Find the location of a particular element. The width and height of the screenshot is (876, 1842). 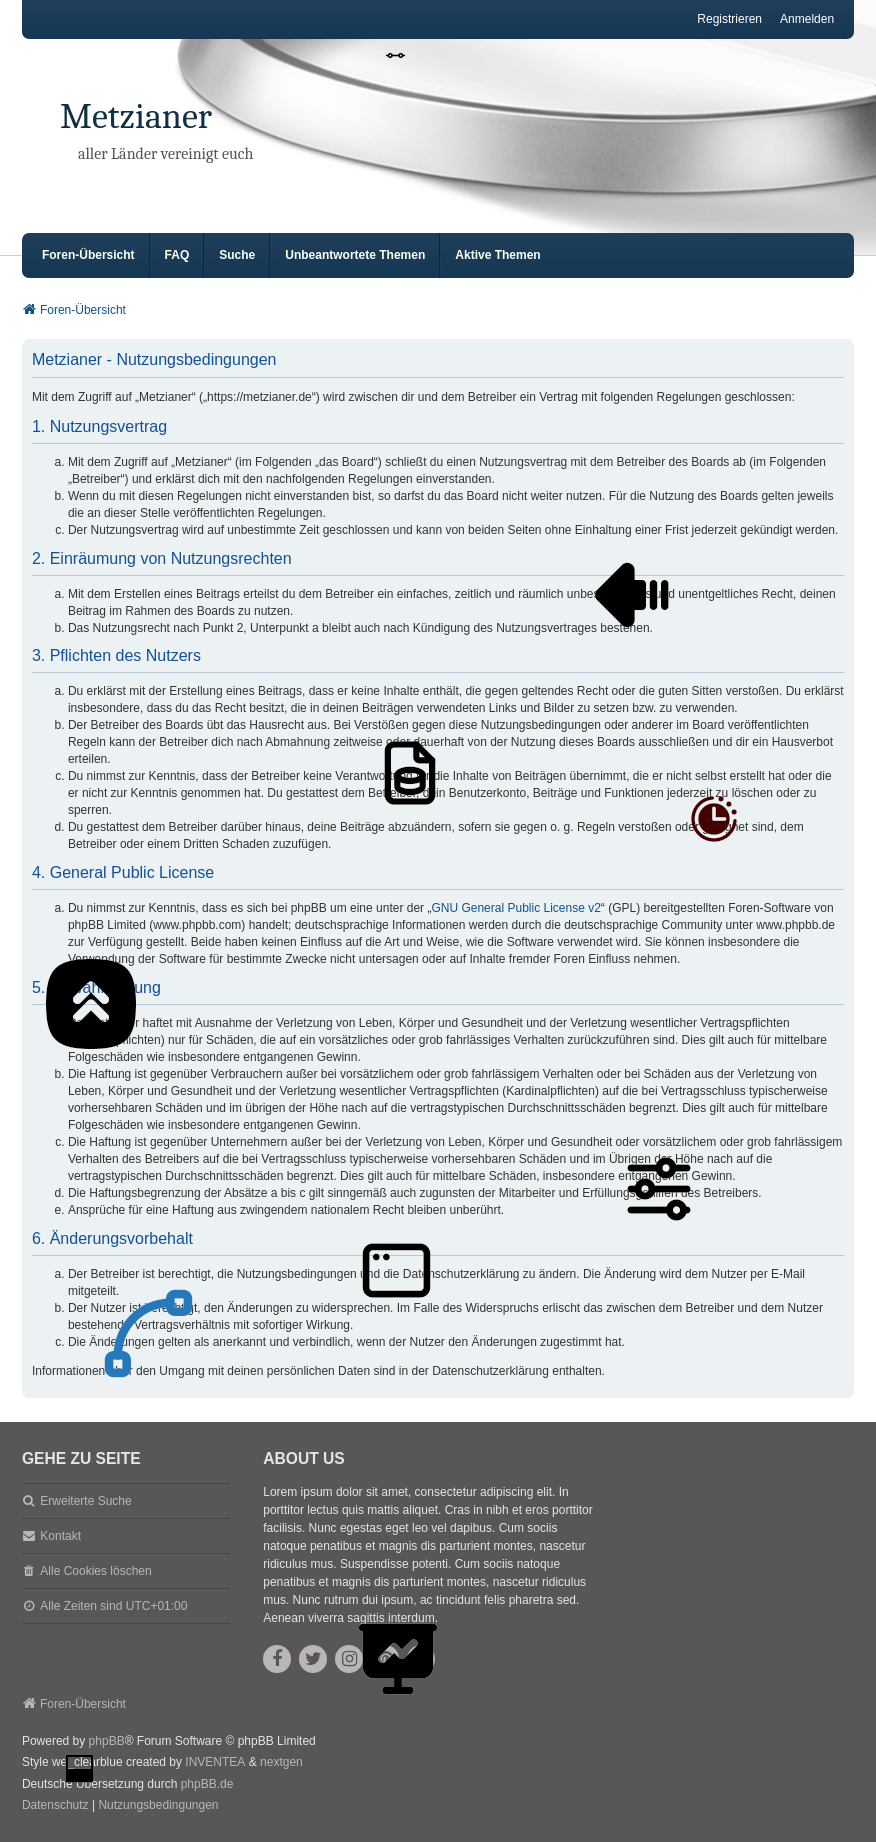

view countdown timer is located at coordinates (714, 819).